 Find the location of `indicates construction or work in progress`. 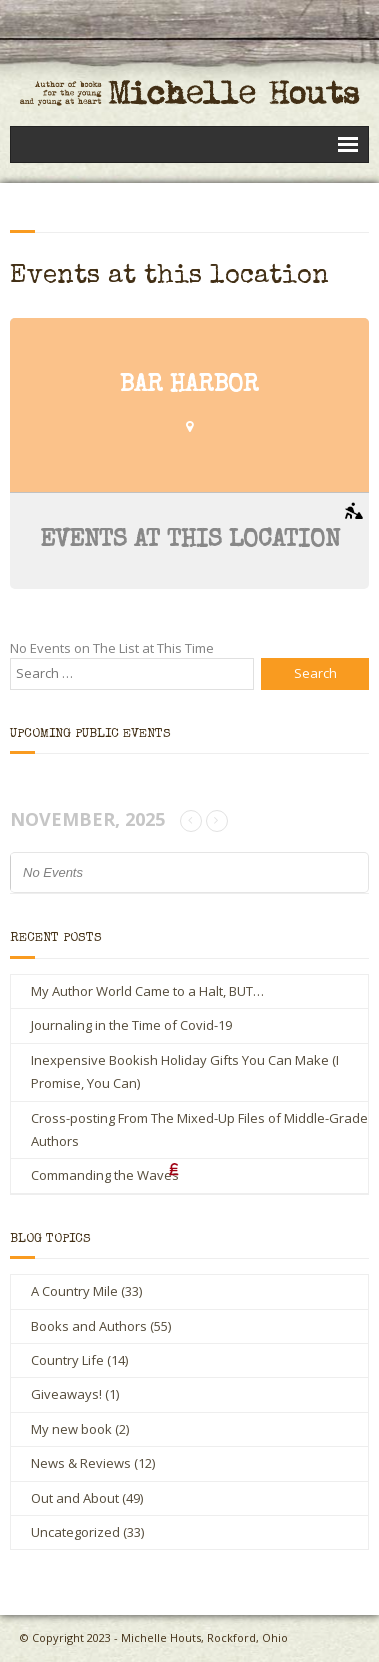

indicates construction or work in progress is located at coordinates (354, 511).